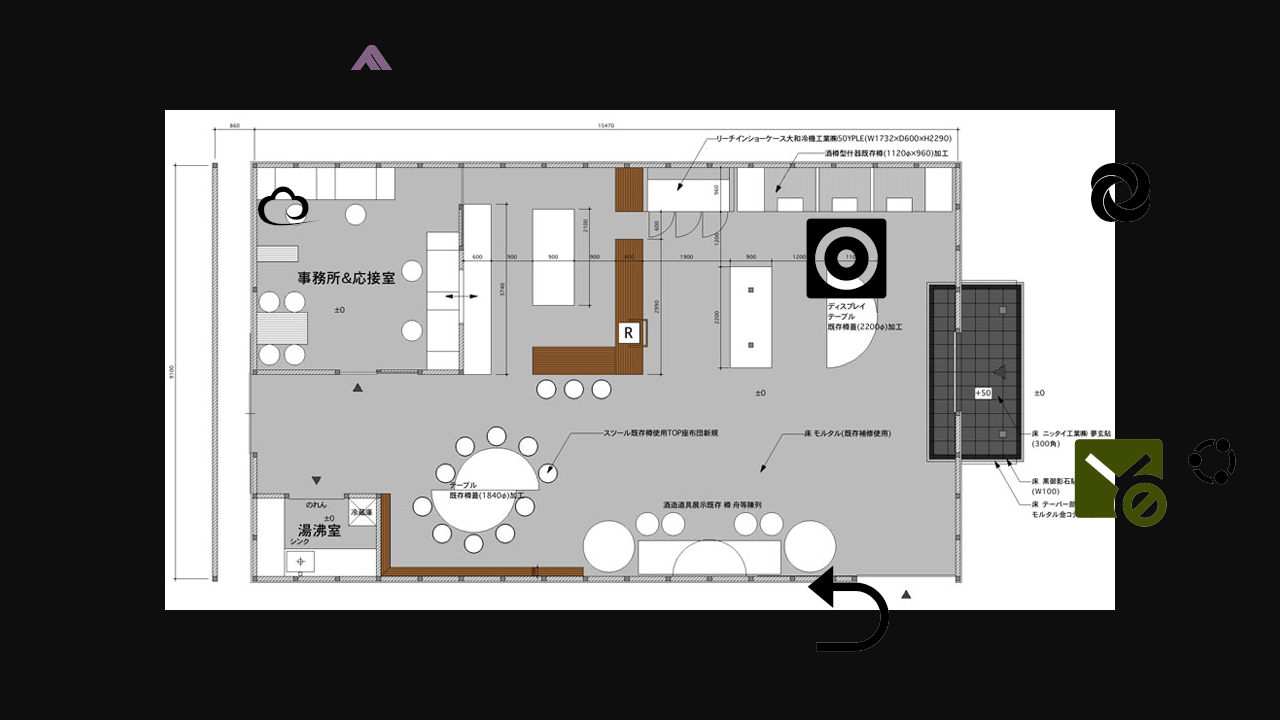  I want to click on blocked or spam email indicator, so click(1118, 478).